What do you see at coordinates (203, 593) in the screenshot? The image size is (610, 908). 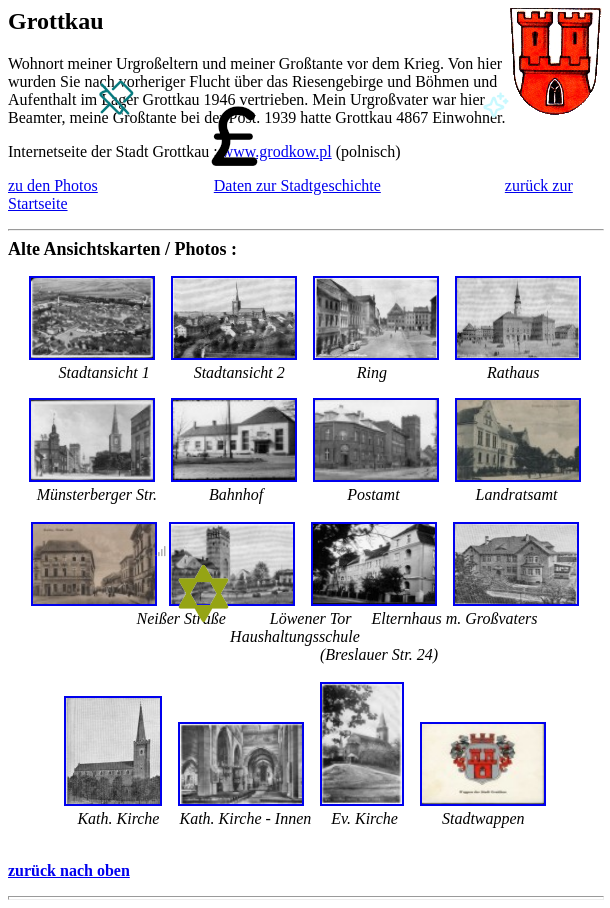 I see `indicates jewish or hebrew content` at bounding box center [203, 593].